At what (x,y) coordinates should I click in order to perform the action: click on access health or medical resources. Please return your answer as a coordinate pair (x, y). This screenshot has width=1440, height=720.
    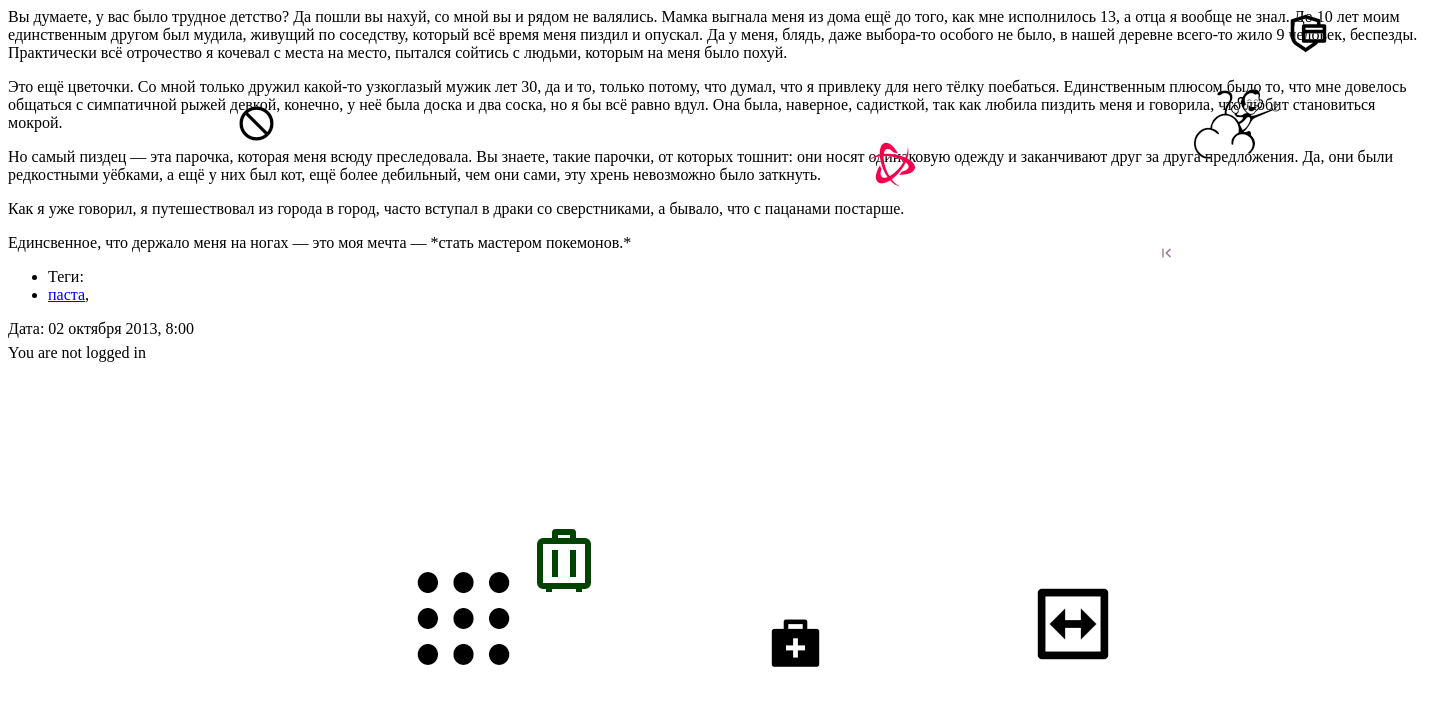
    Looking at the image, I should click on (795, 645).